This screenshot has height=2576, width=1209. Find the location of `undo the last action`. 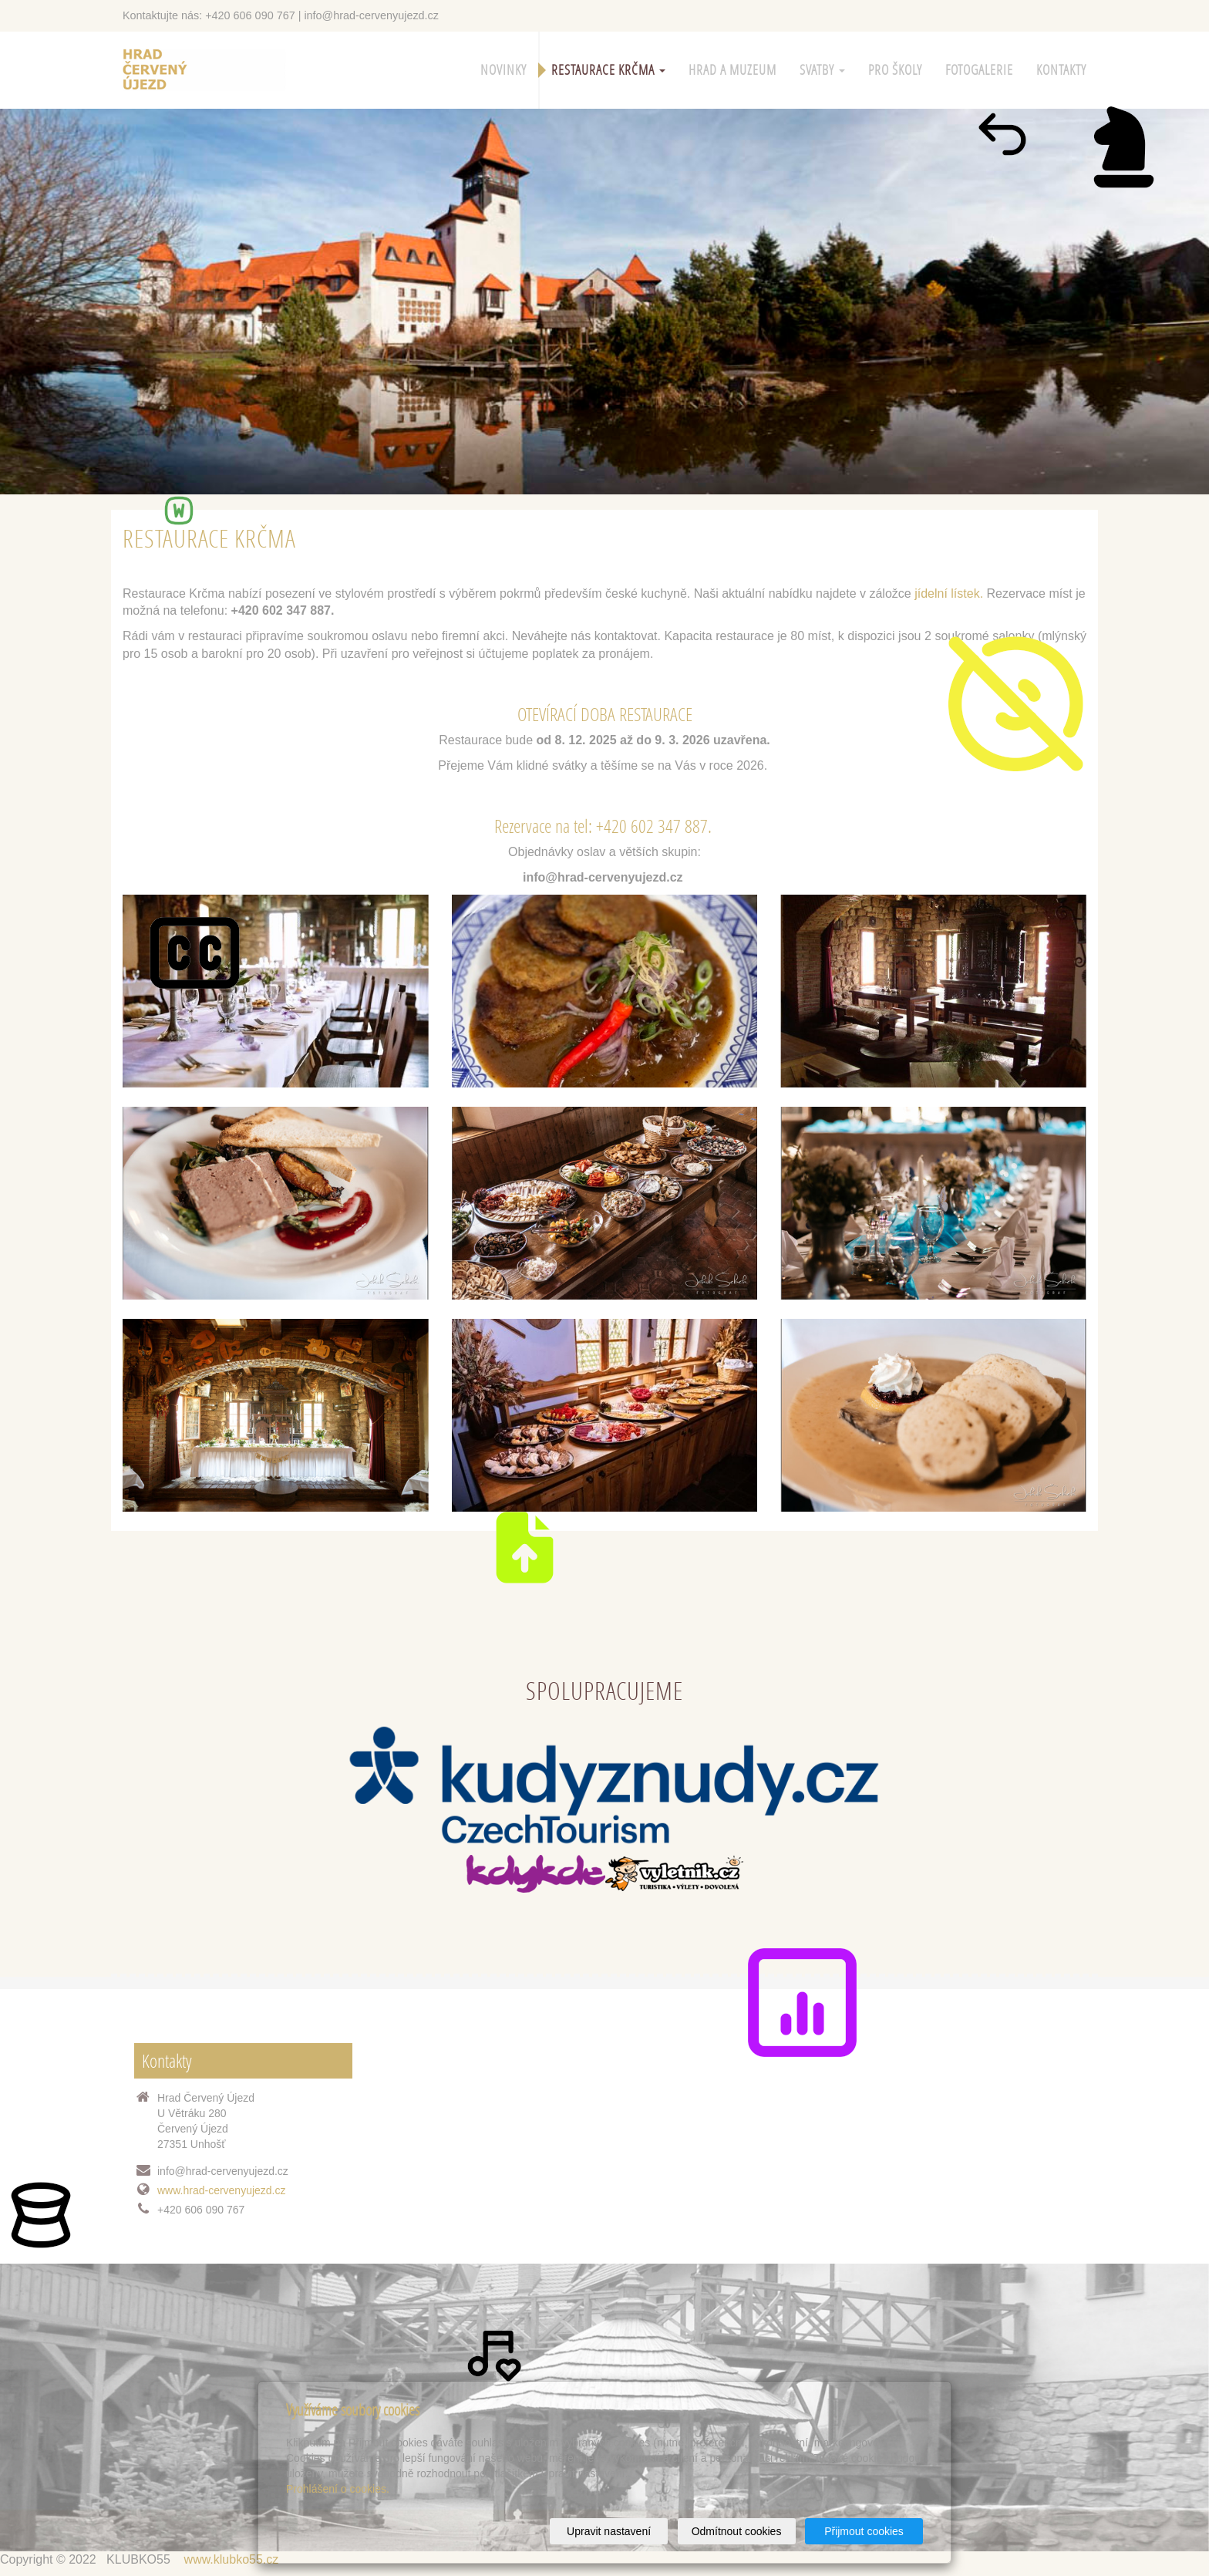

undo the last action is located at coordinates (1002, 135).